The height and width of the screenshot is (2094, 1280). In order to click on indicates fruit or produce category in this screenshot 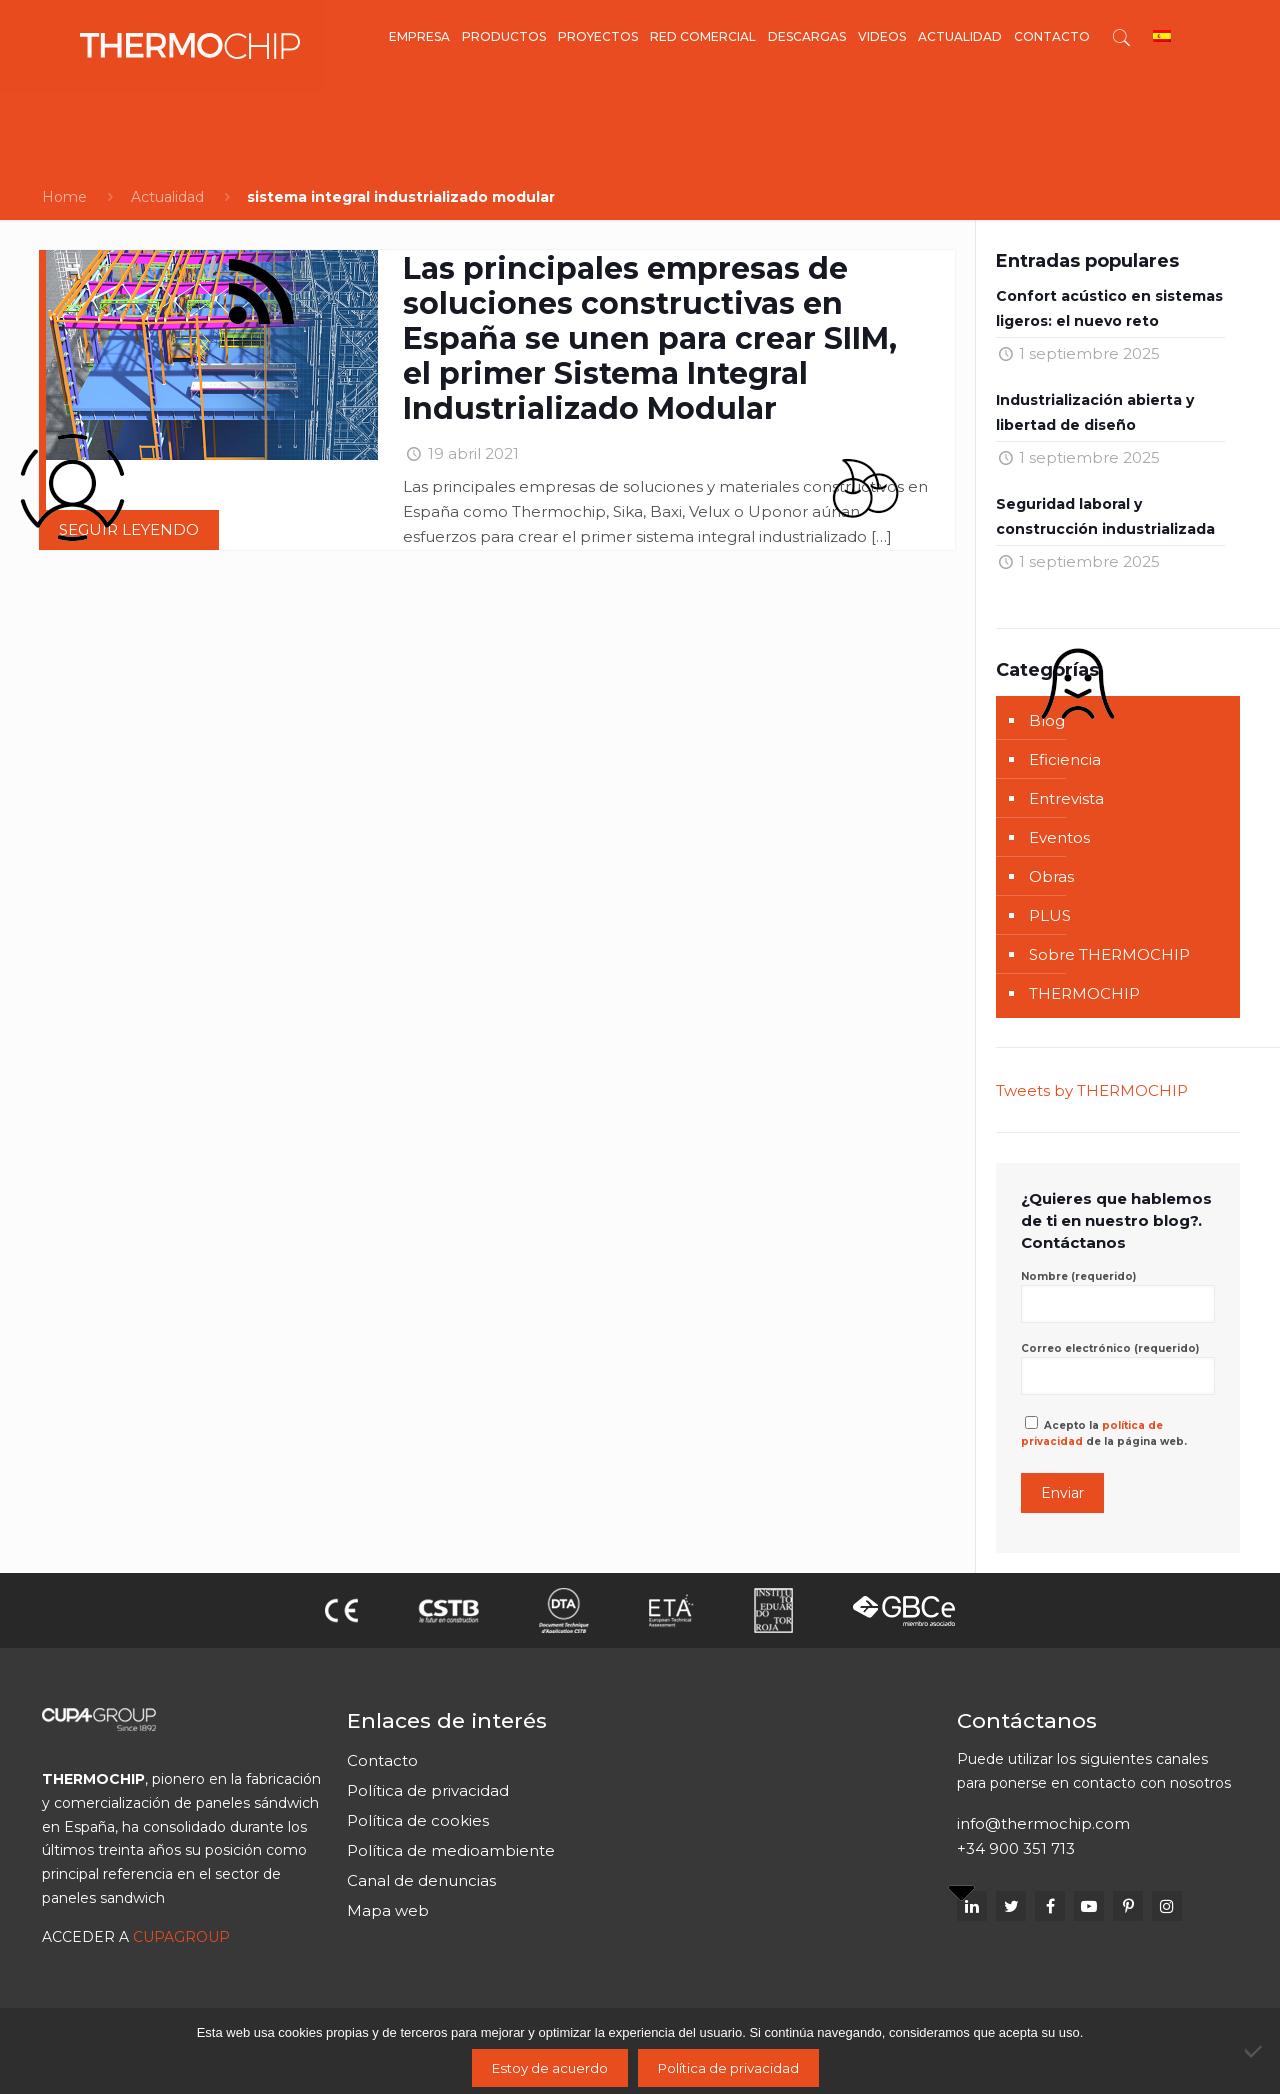, I will do `click(864, 488)`.